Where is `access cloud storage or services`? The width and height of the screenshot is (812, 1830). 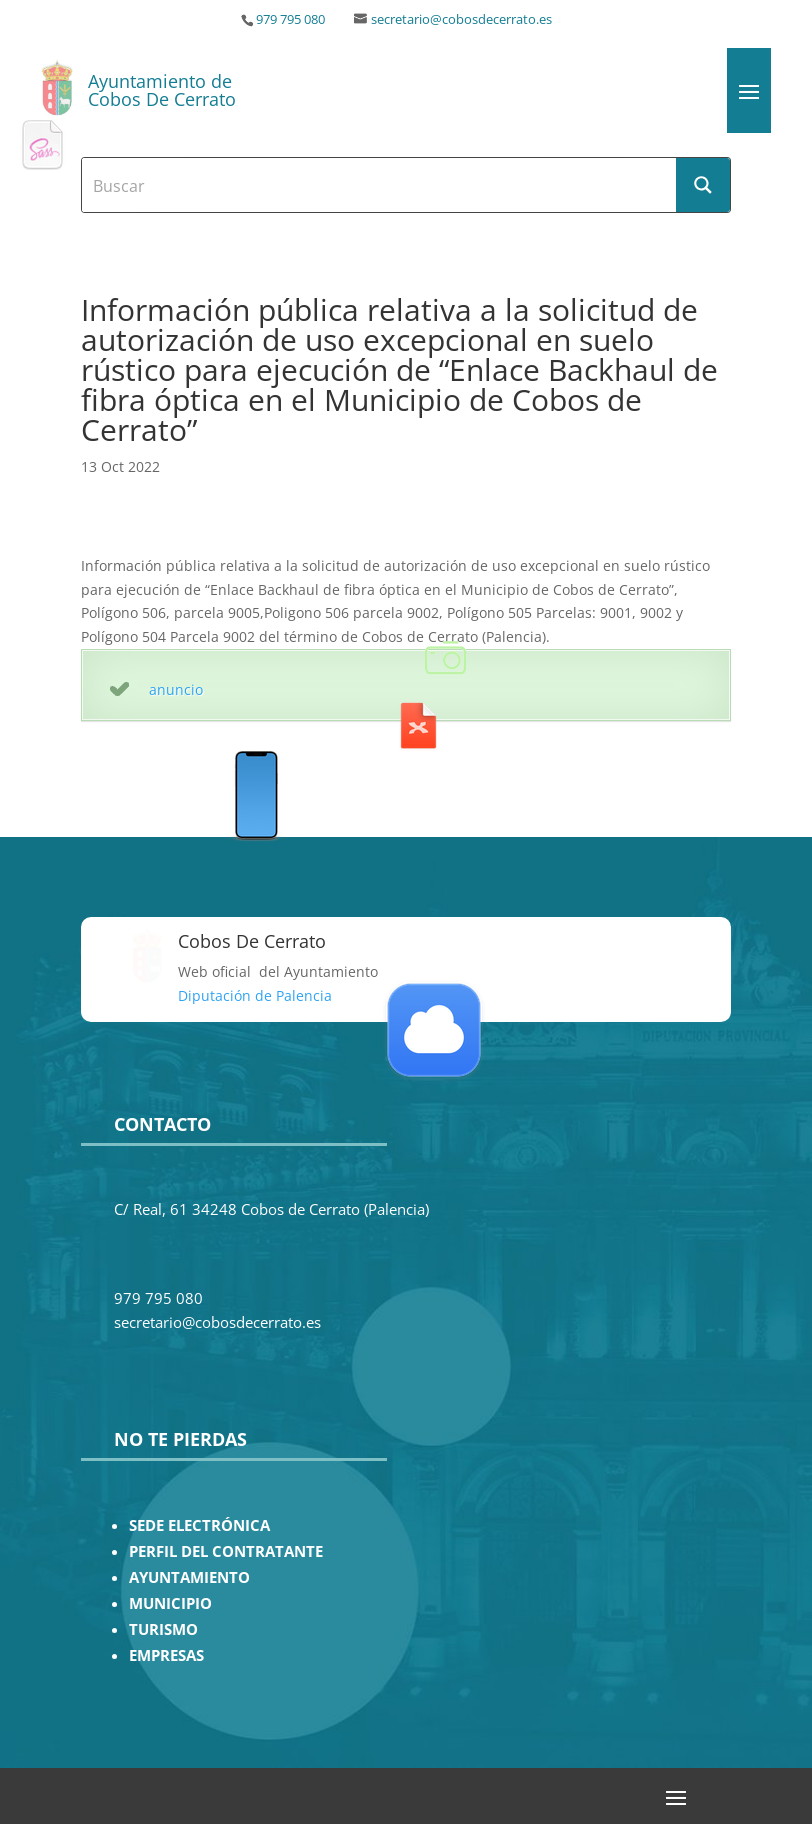 access cloud storage or services is located at coordinates (434, 1030).